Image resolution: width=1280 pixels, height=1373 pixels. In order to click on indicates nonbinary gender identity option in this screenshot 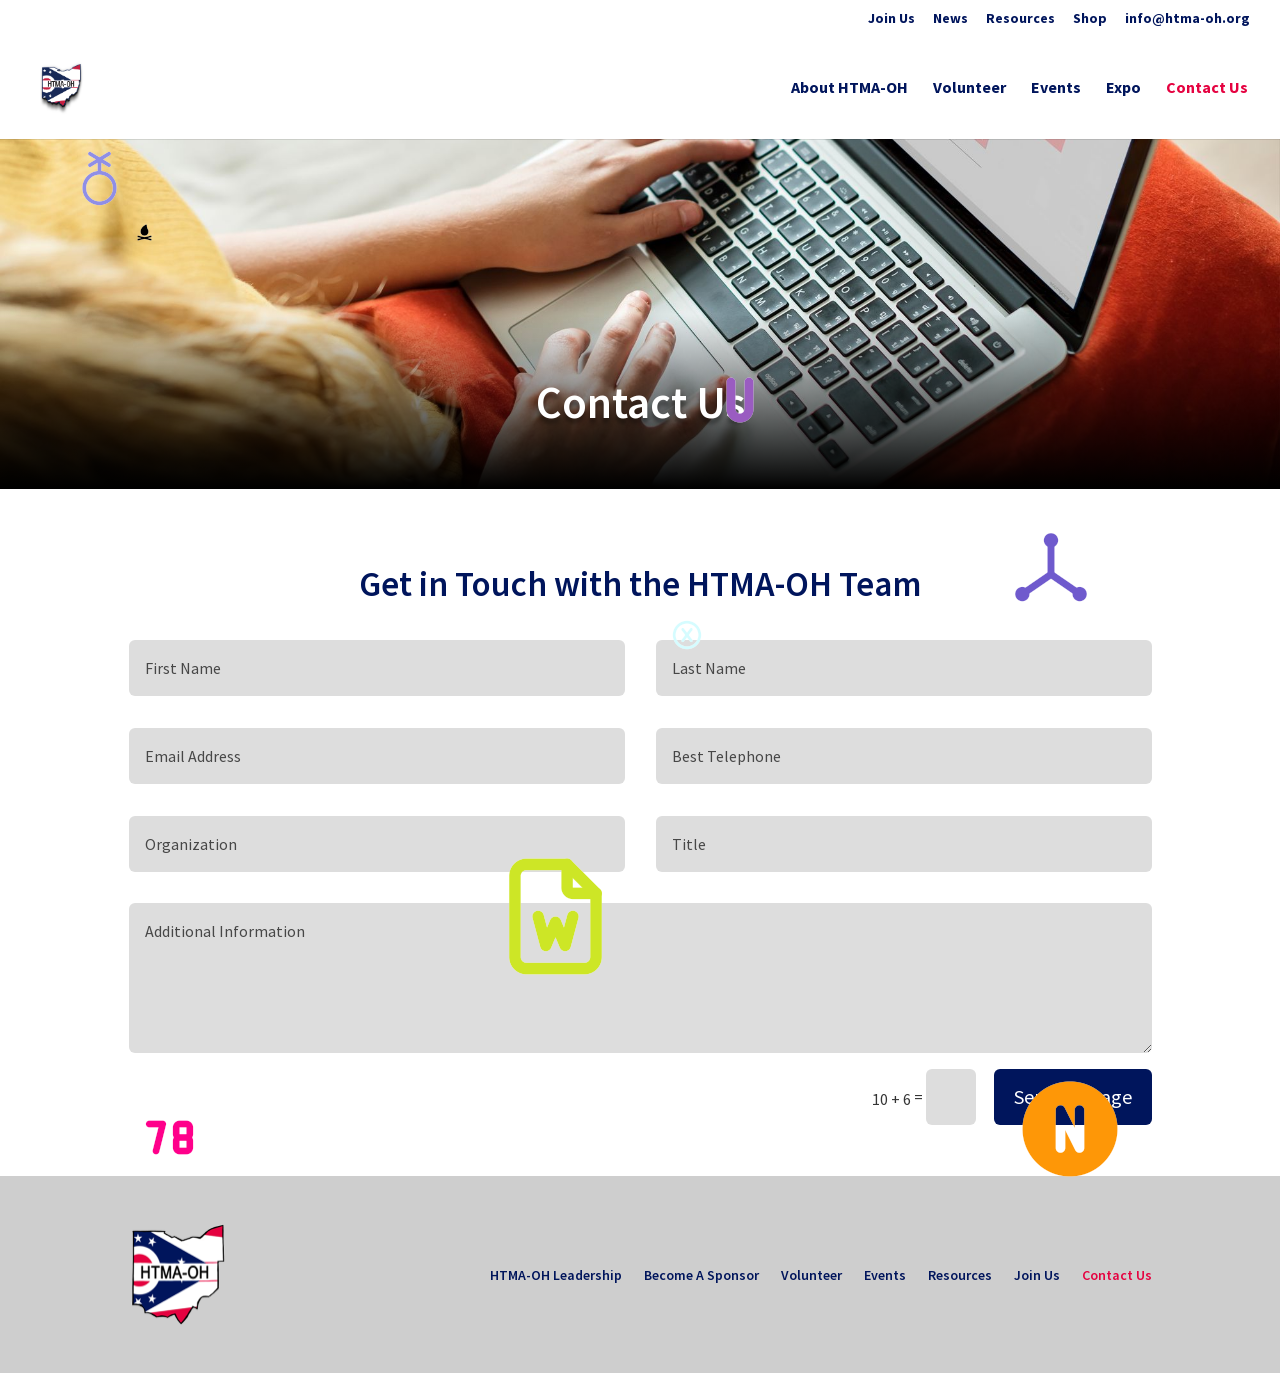, I will do `click(99, 178)`.